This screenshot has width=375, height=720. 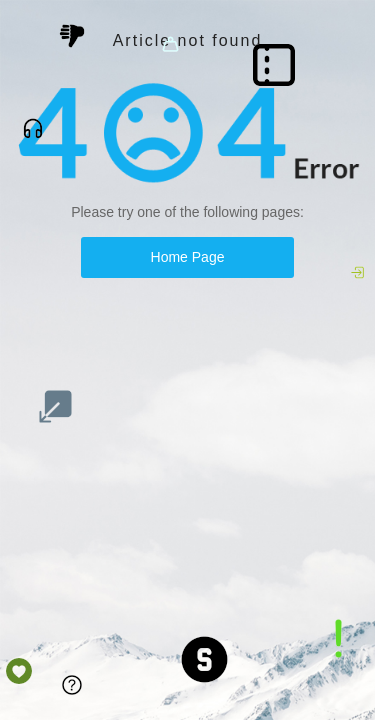 I want to click on indicates a warning or important notice, so click(x=338, y=638).